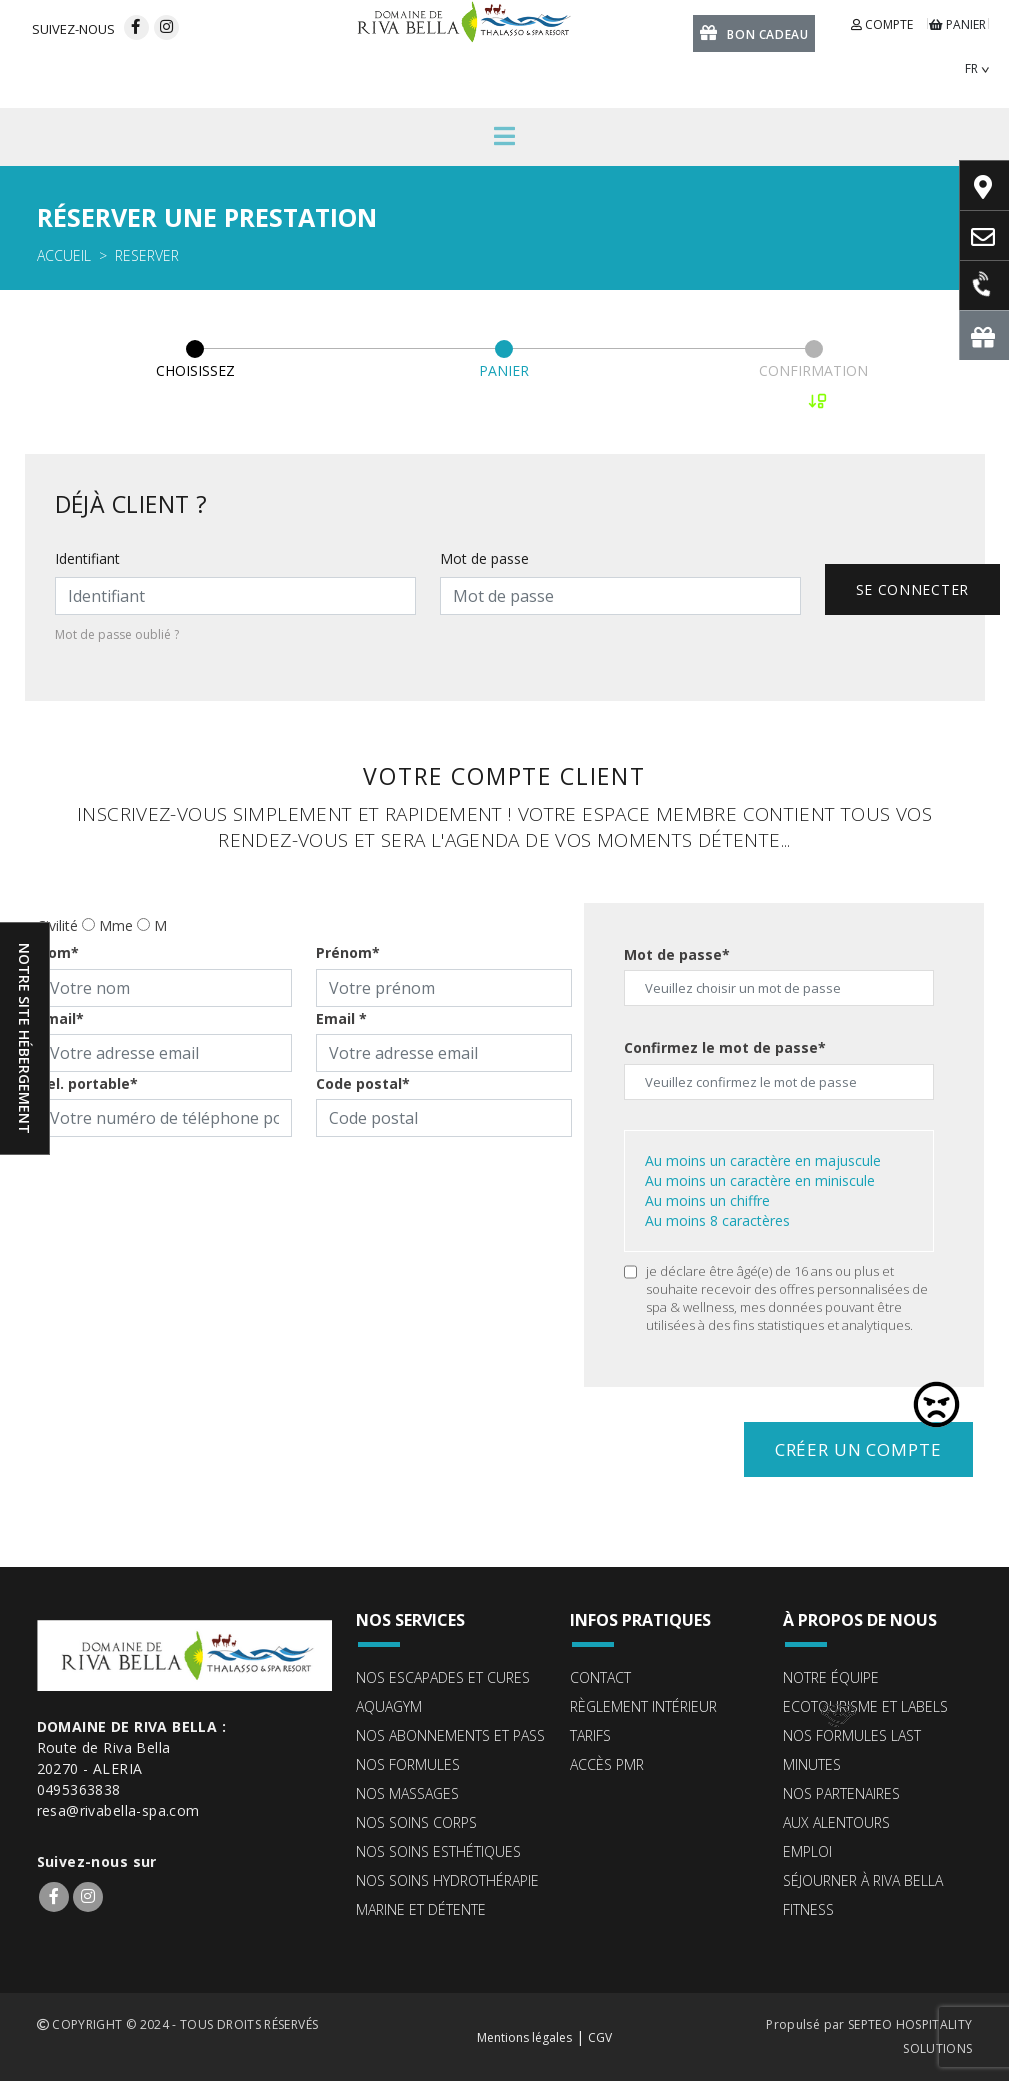 The height and width of the screenshot is (2081, 1009). What do you see at coordinates (936, 1404) in the screenshot?
I see `express anger or frustration in a reaction` at bounding box center [936, 1404].